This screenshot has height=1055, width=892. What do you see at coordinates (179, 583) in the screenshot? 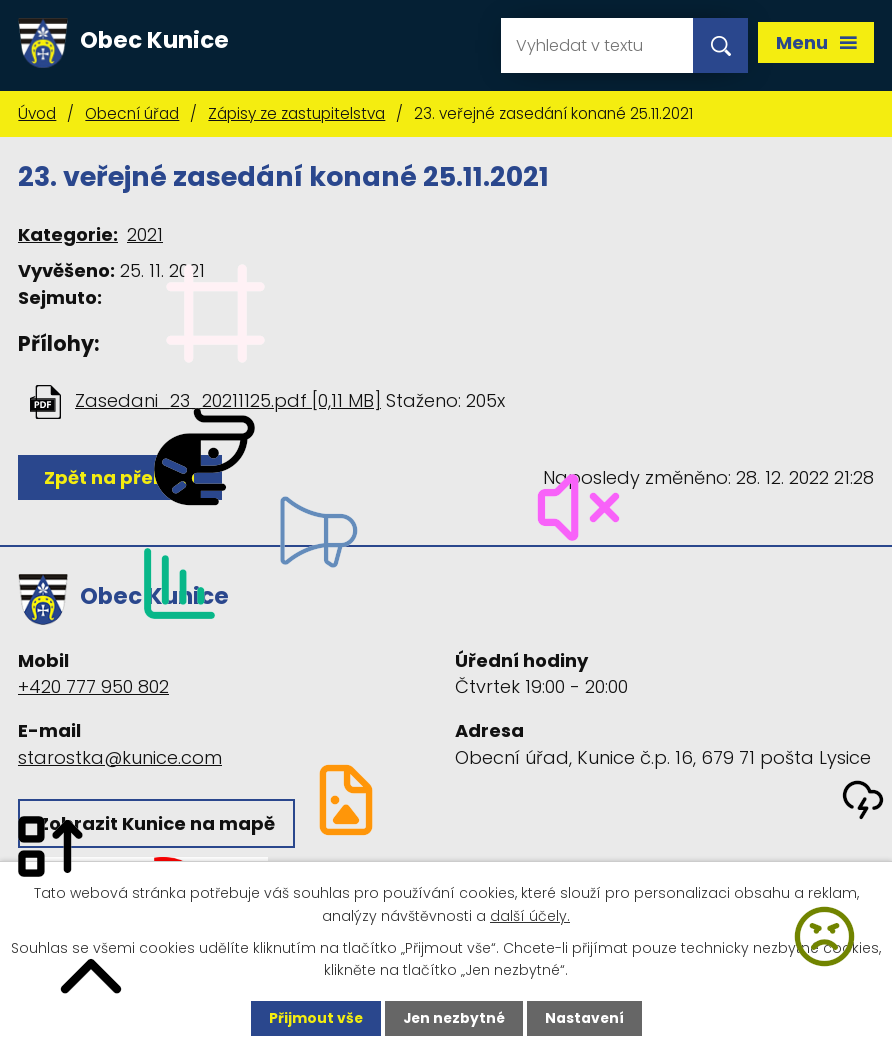
I see `view declining metrics or statistics` at bounding box center [179, 583].